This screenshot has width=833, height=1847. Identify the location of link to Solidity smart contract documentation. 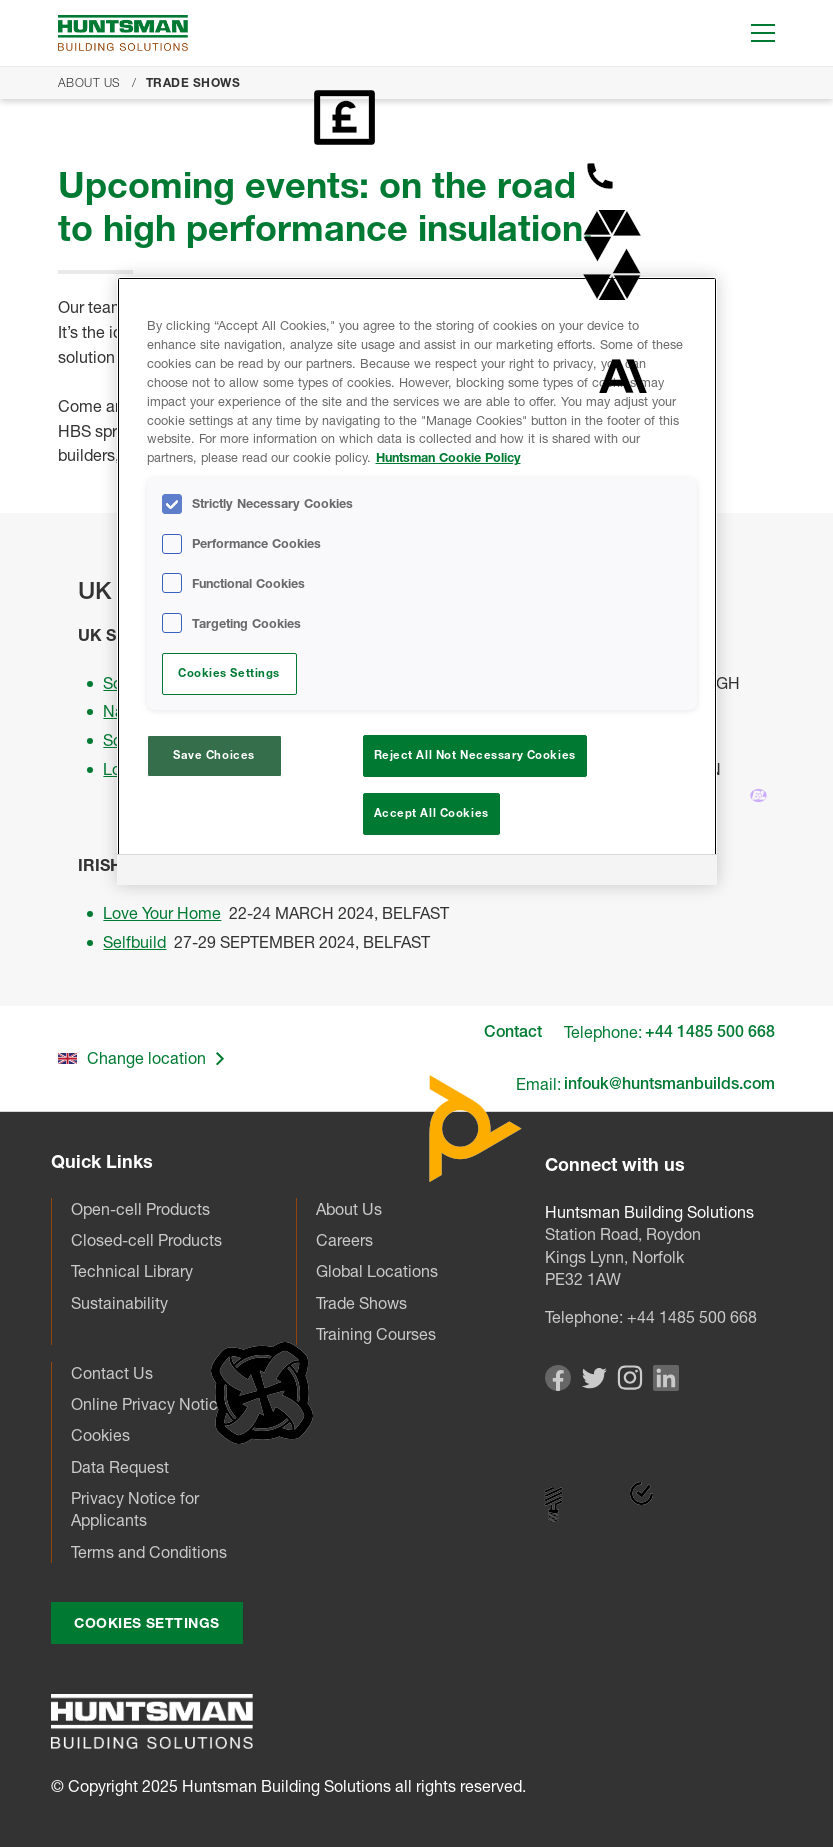
(612, 255).